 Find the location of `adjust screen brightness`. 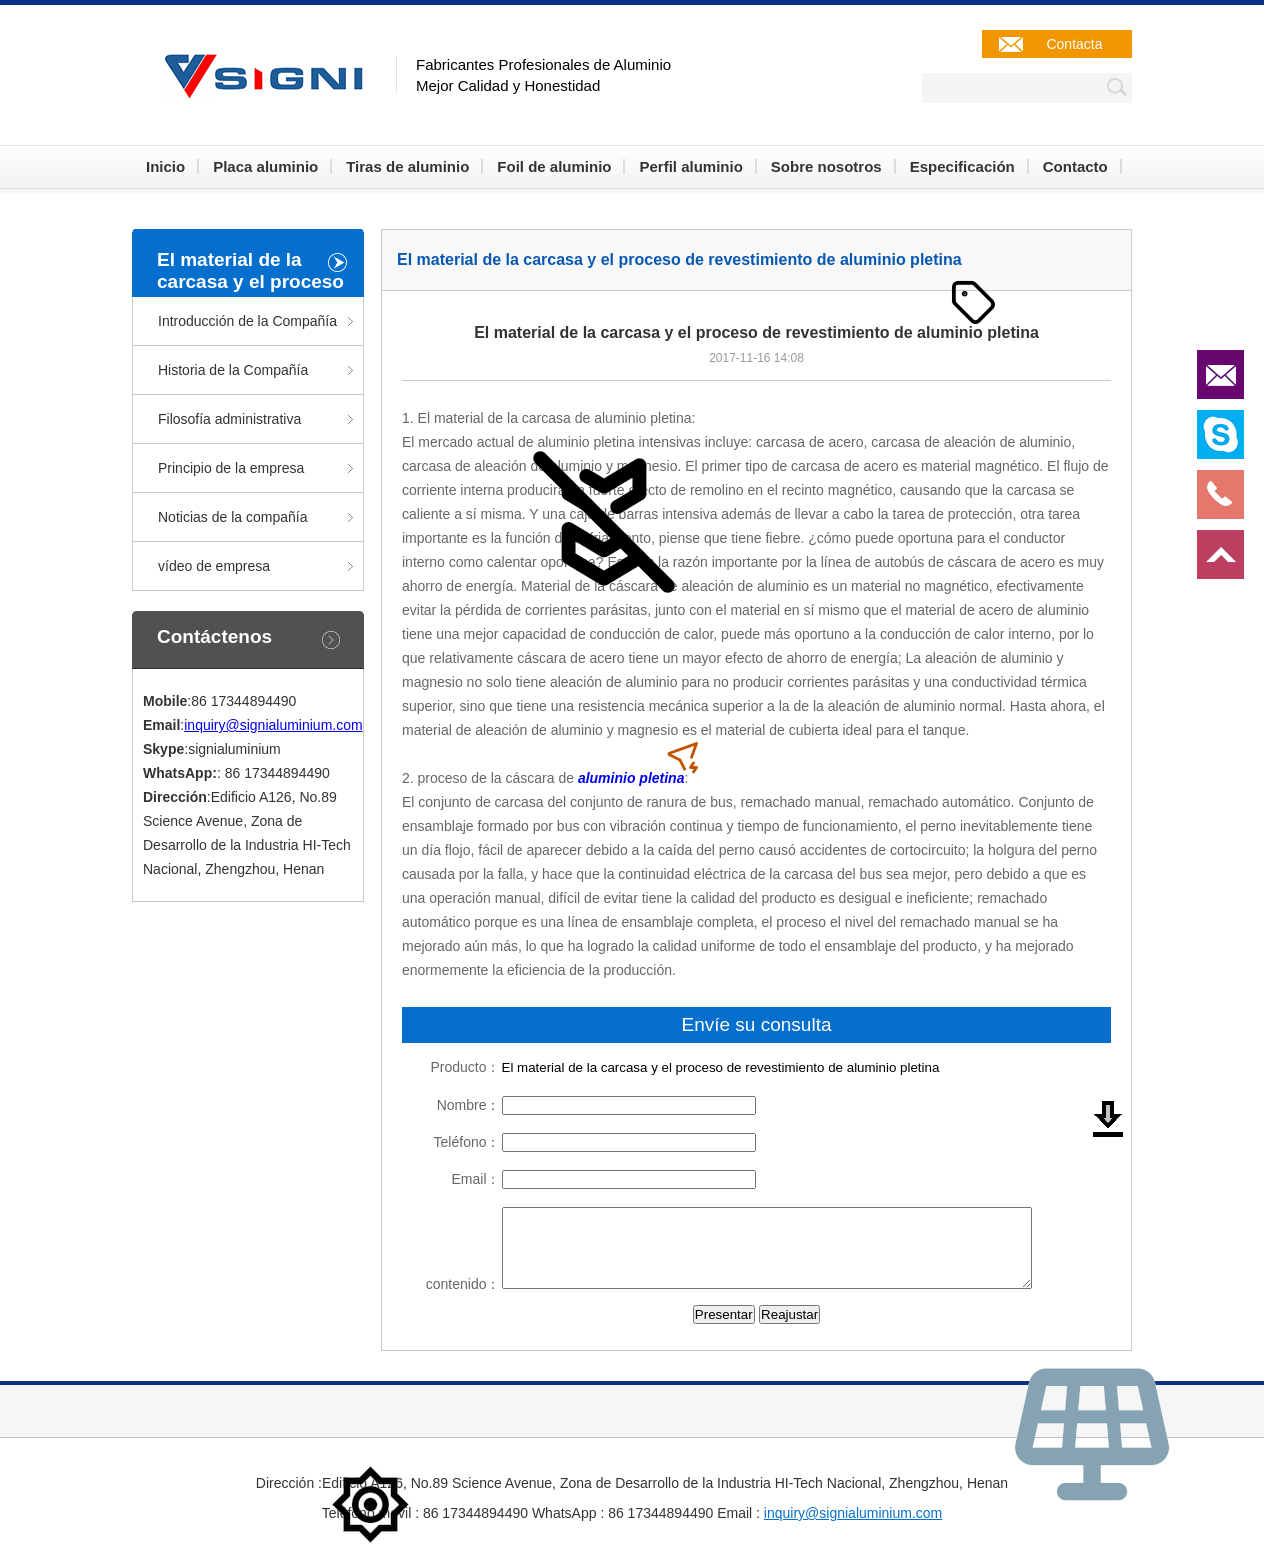

adjust screen brightness is located at coordinates (370, 1504).